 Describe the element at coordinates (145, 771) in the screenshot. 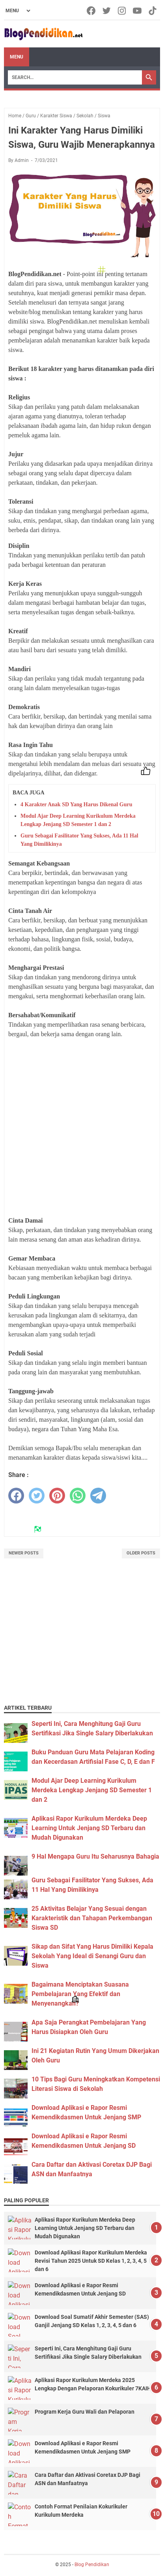

I see `like or approve content` at that location.